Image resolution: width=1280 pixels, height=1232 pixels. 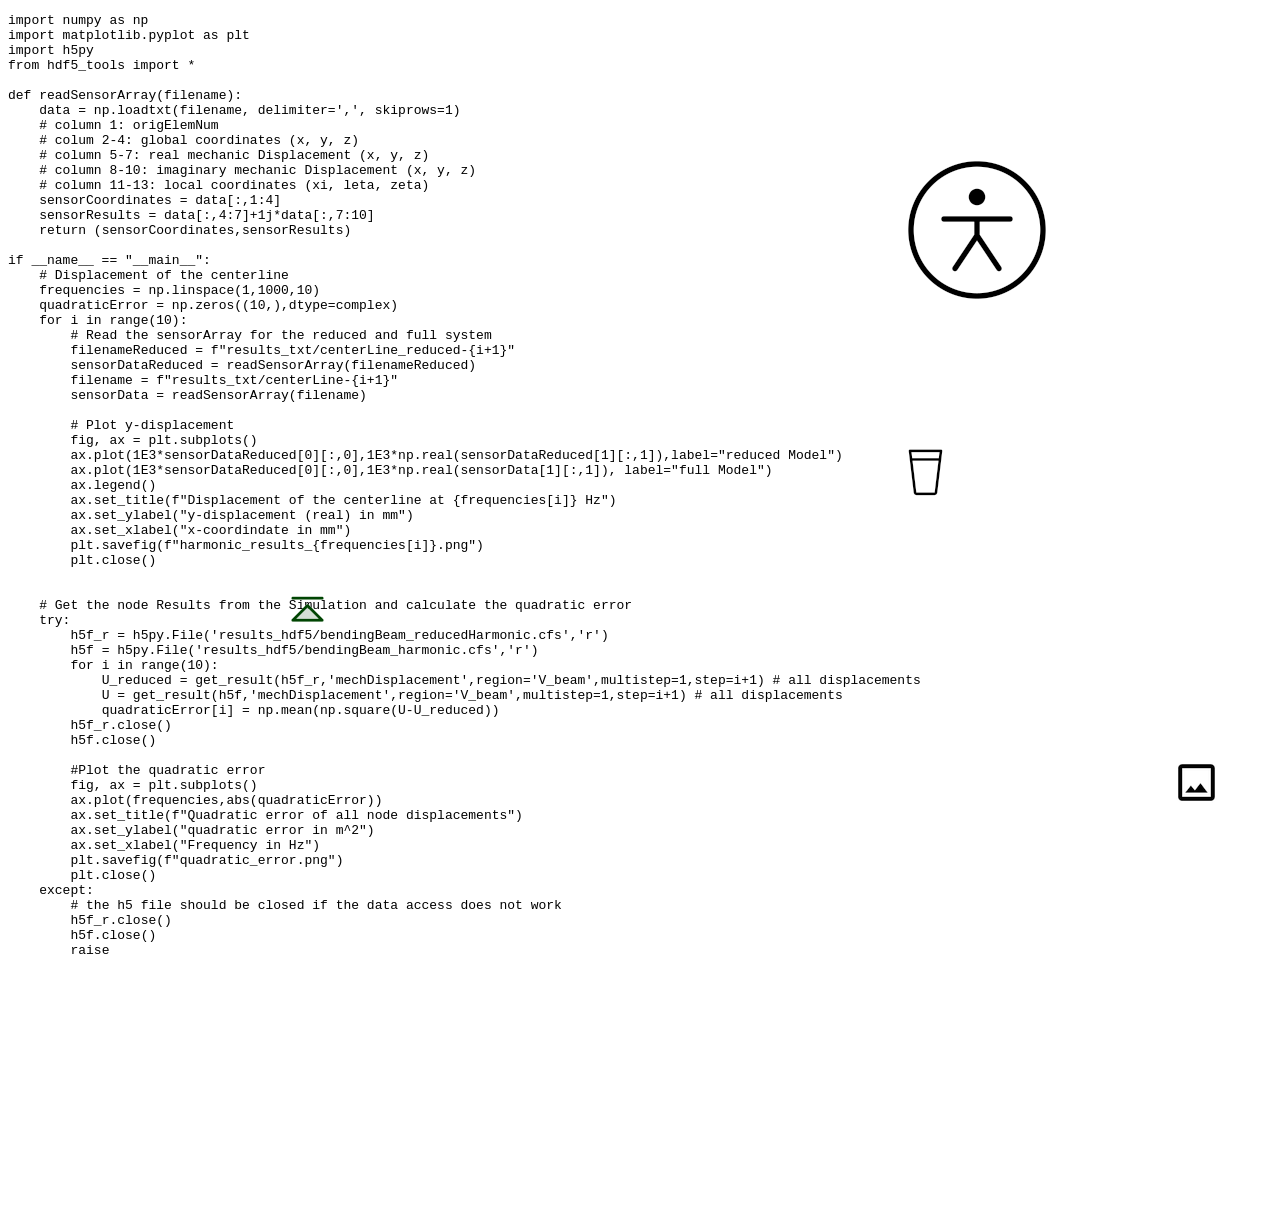 What do you see at coordinates (977, 230) in the screenshot?
I see `view user profile` at bounding box center [977, 230].